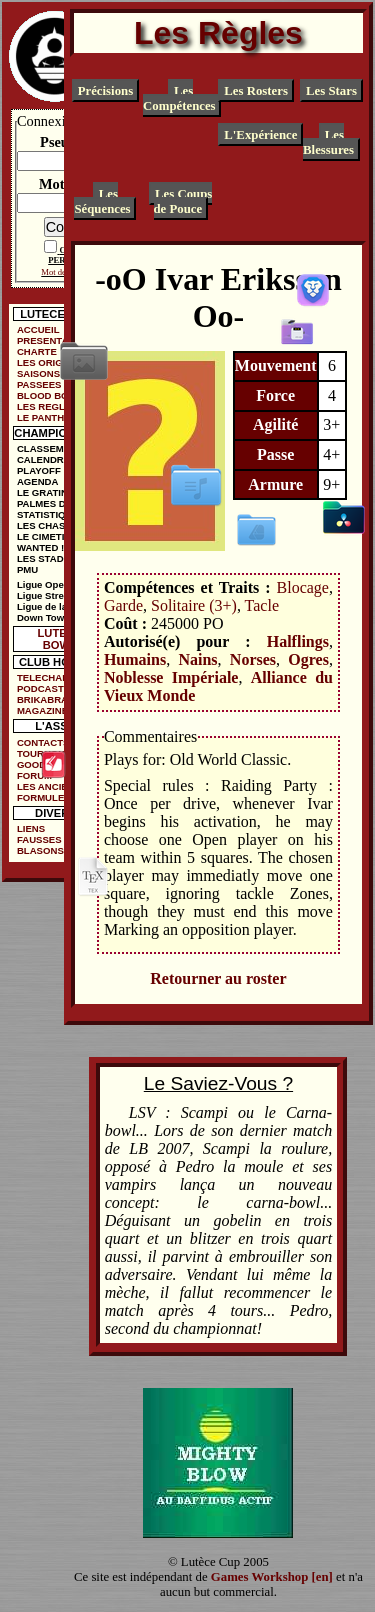 This screenshot has width=375, height=1612. What do you see at coordinates (313, 290) in the screenshot?
I see `open brave browser developer edition` at bounding box center [313, 290].